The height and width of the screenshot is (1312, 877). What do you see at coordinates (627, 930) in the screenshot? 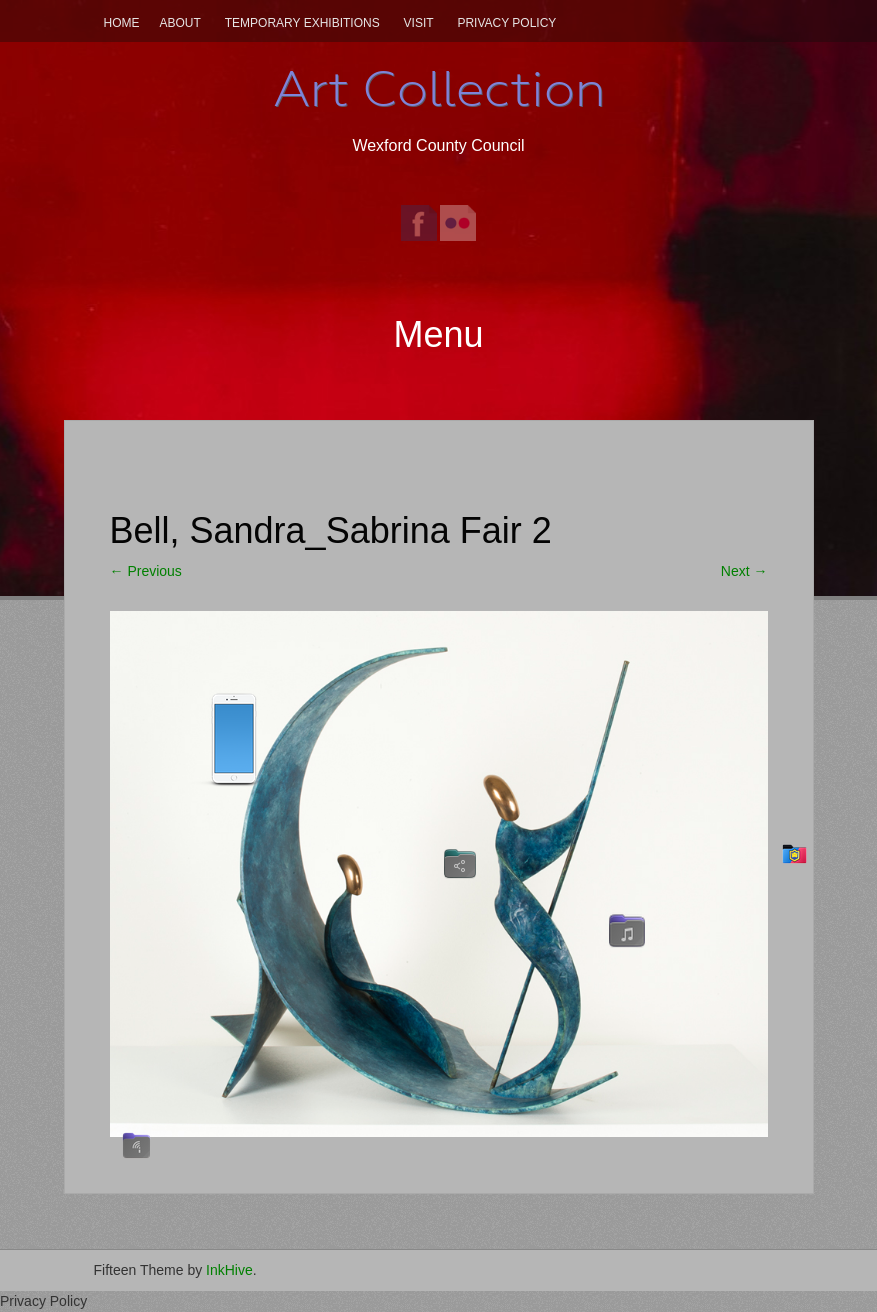
I see `open your music folder` at bounding box center [627, 930].